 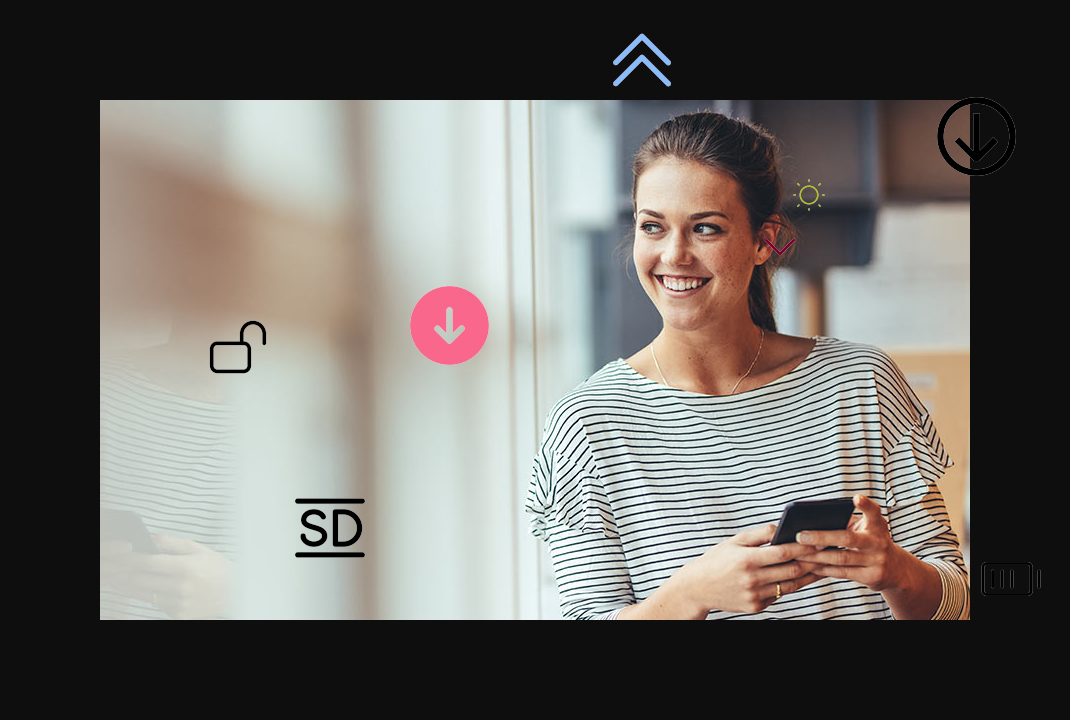 I want to click on indicates high battery level, so click(x=1010, y=579).